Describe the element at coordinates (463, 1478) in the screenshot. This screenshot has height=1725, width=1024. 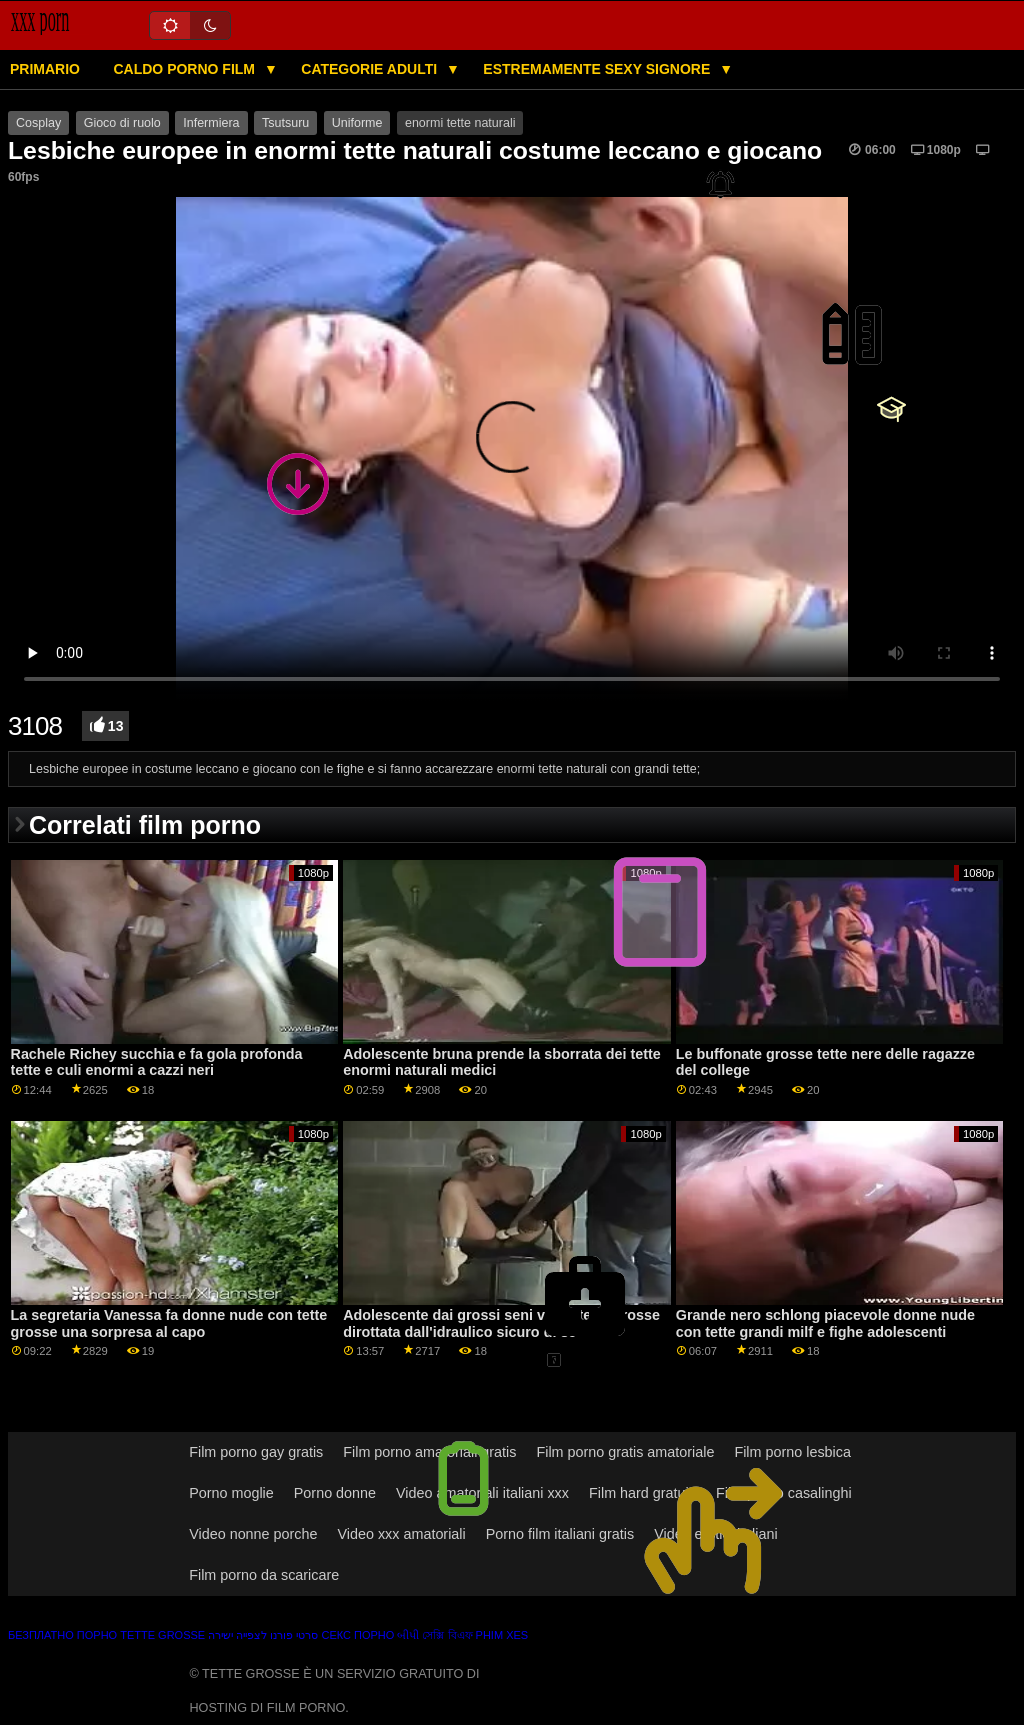
I see `indicates low battery level` at that location.